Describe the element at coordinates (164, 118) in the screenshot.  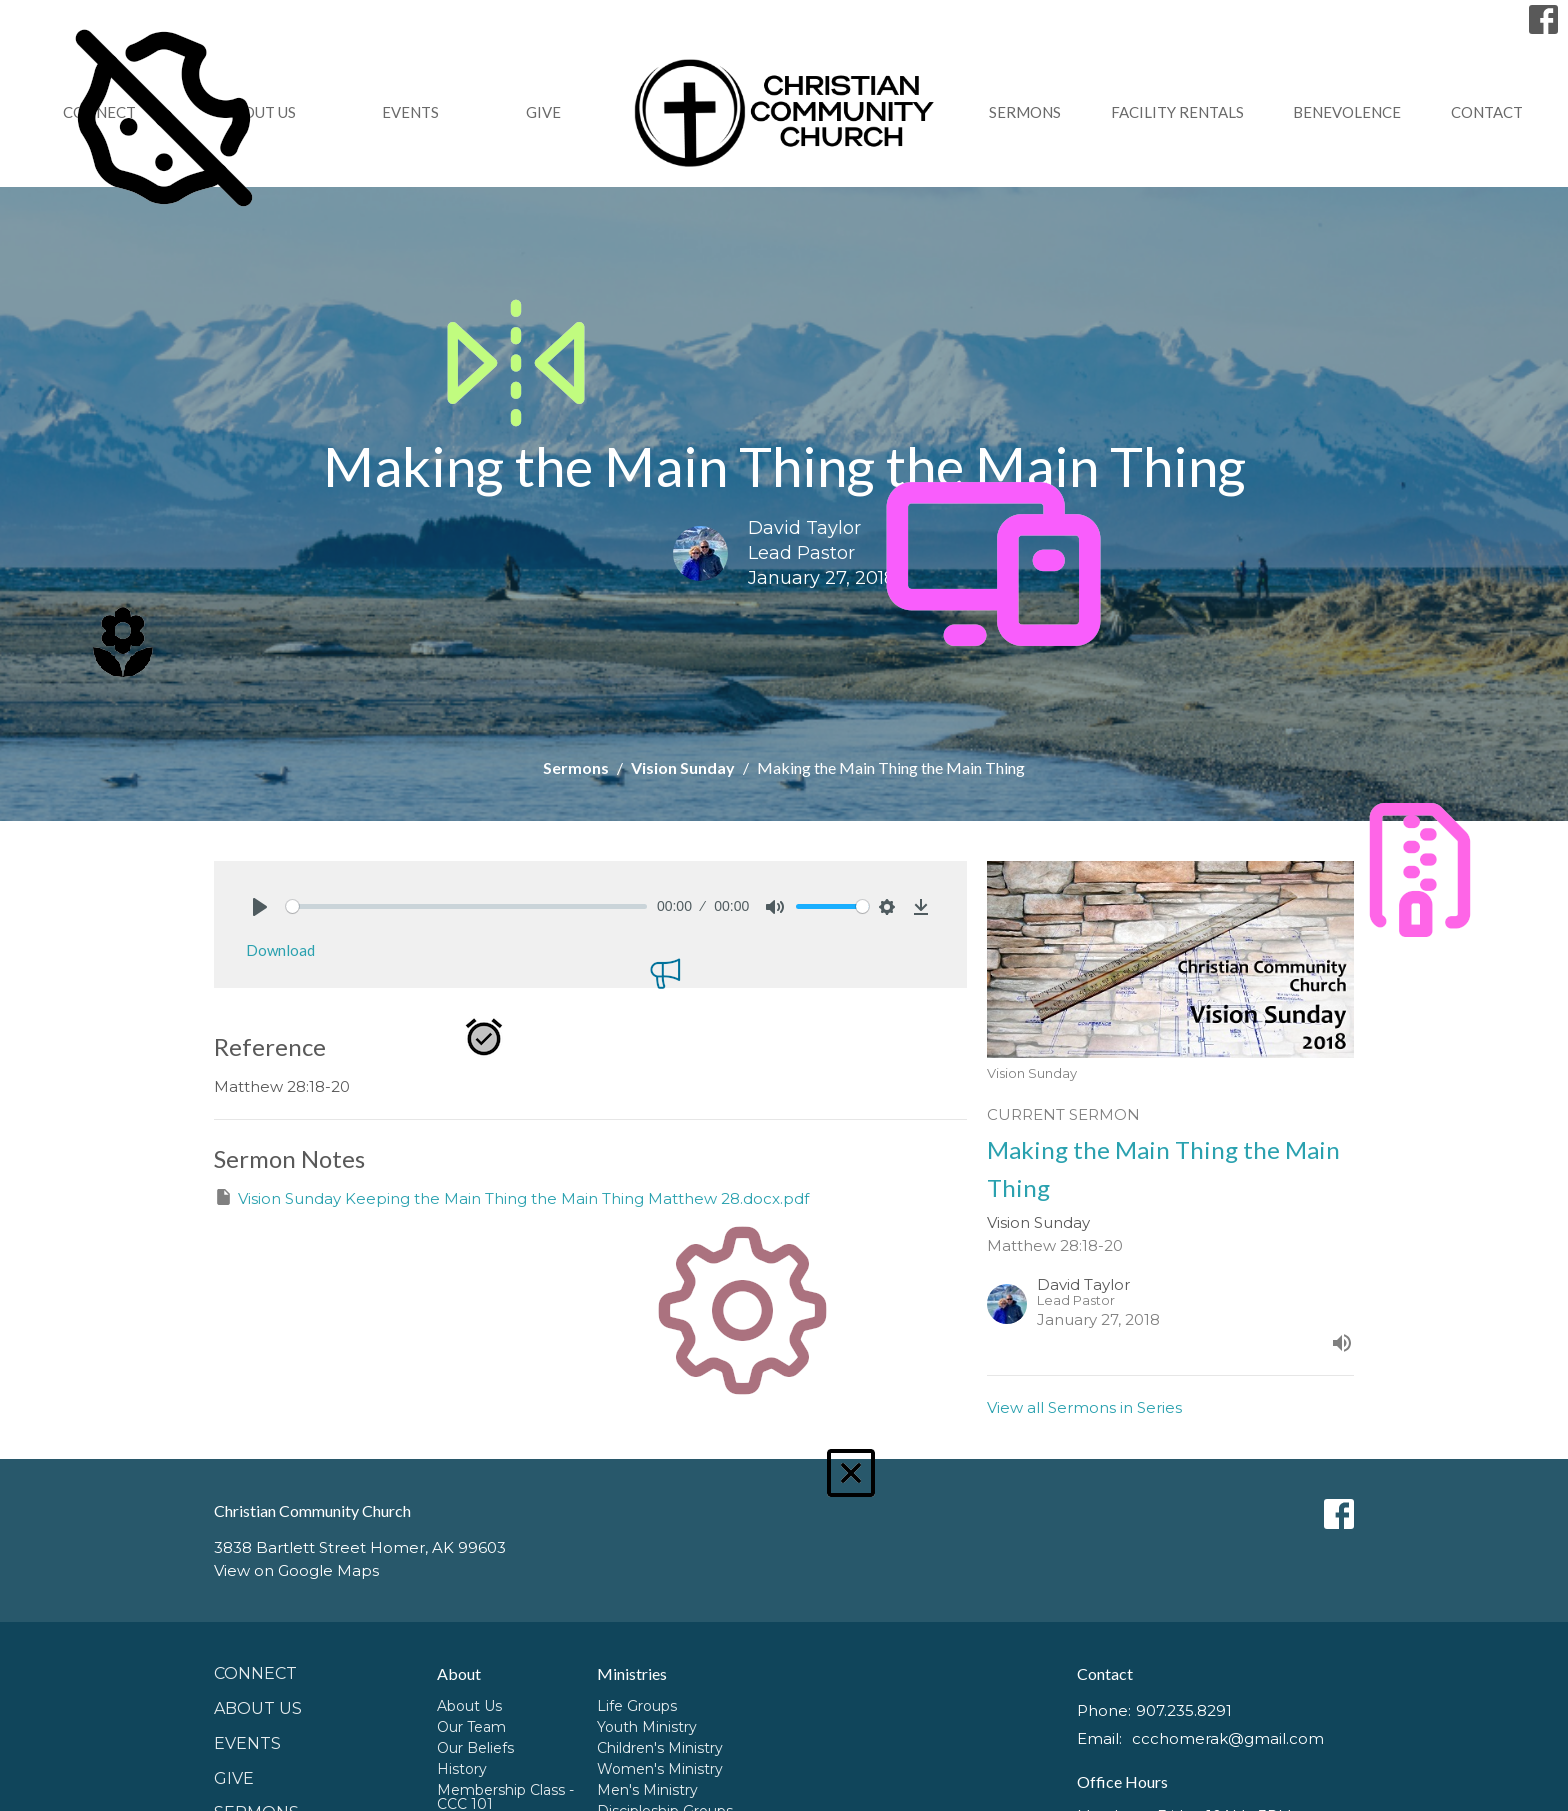
I see `disable cookie tracking` at that location.